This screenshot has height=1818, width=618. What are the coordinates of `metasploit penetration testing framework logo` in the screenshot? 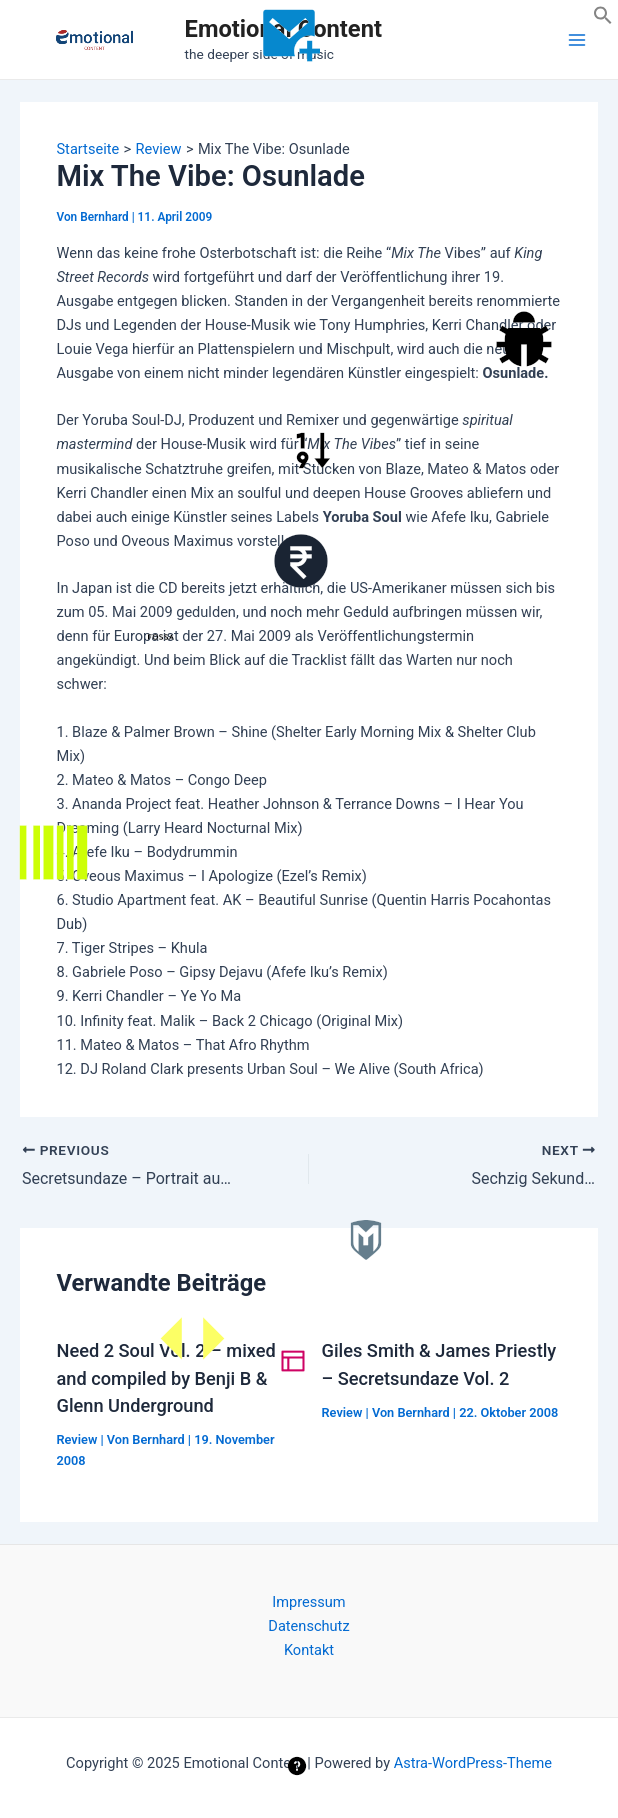 It's located at (366, 1240).